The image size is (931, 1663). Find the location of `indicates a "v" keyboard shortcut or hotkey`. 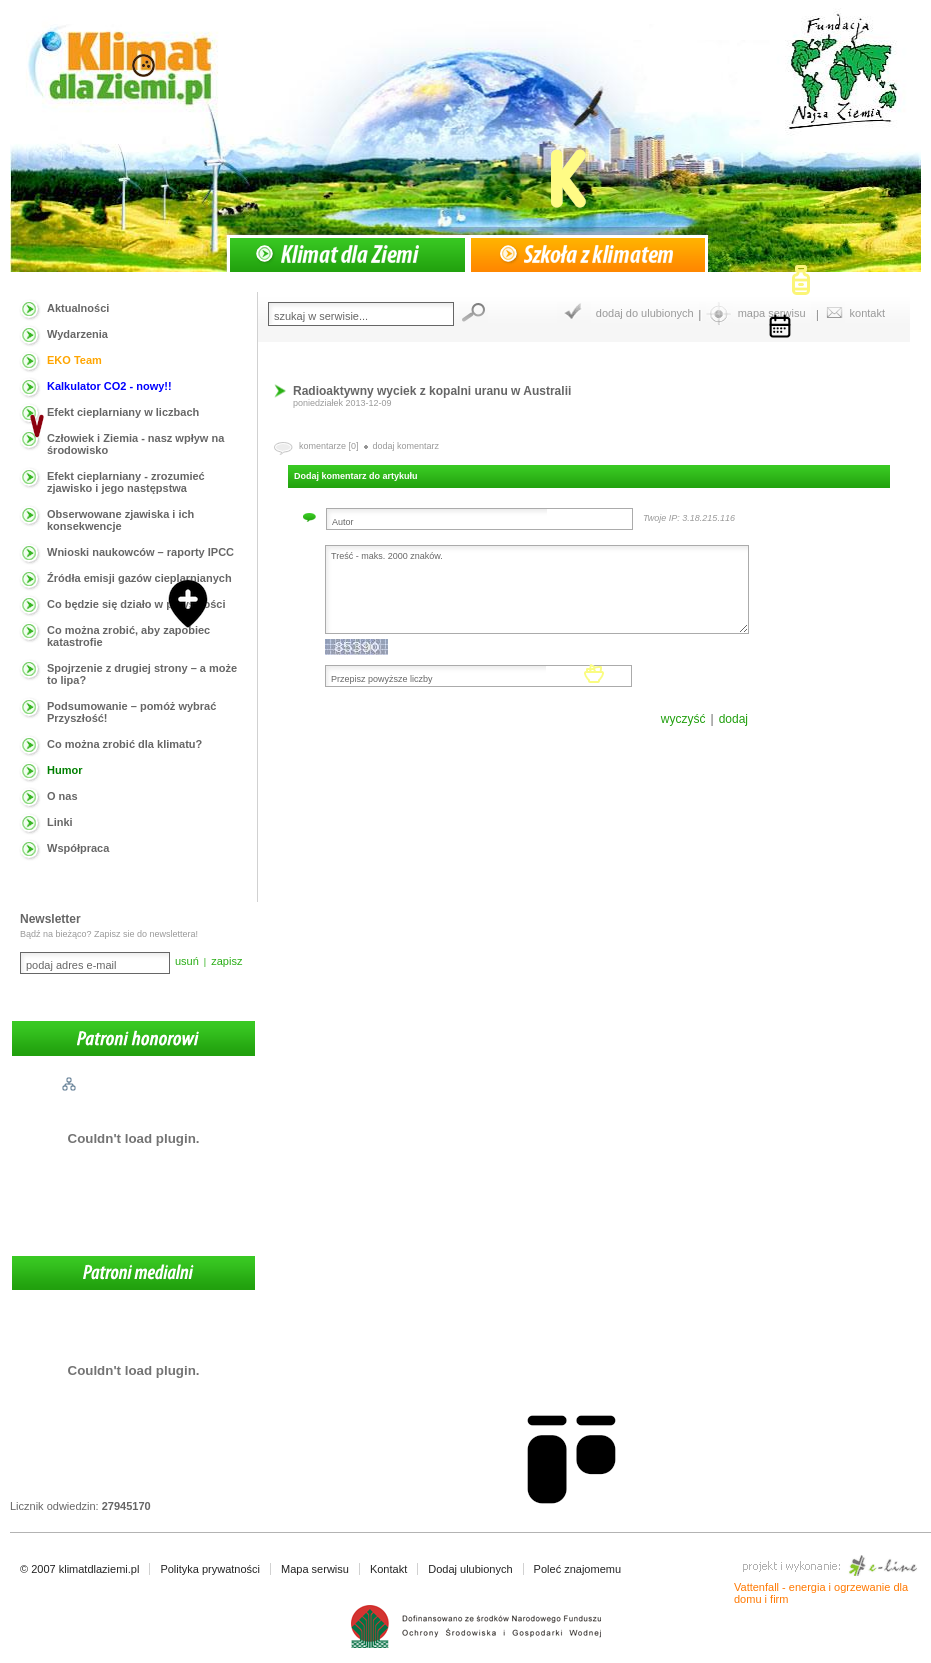

indicates a "v" keyboard shortcut or hotkey is located at coordinates (37, 426).